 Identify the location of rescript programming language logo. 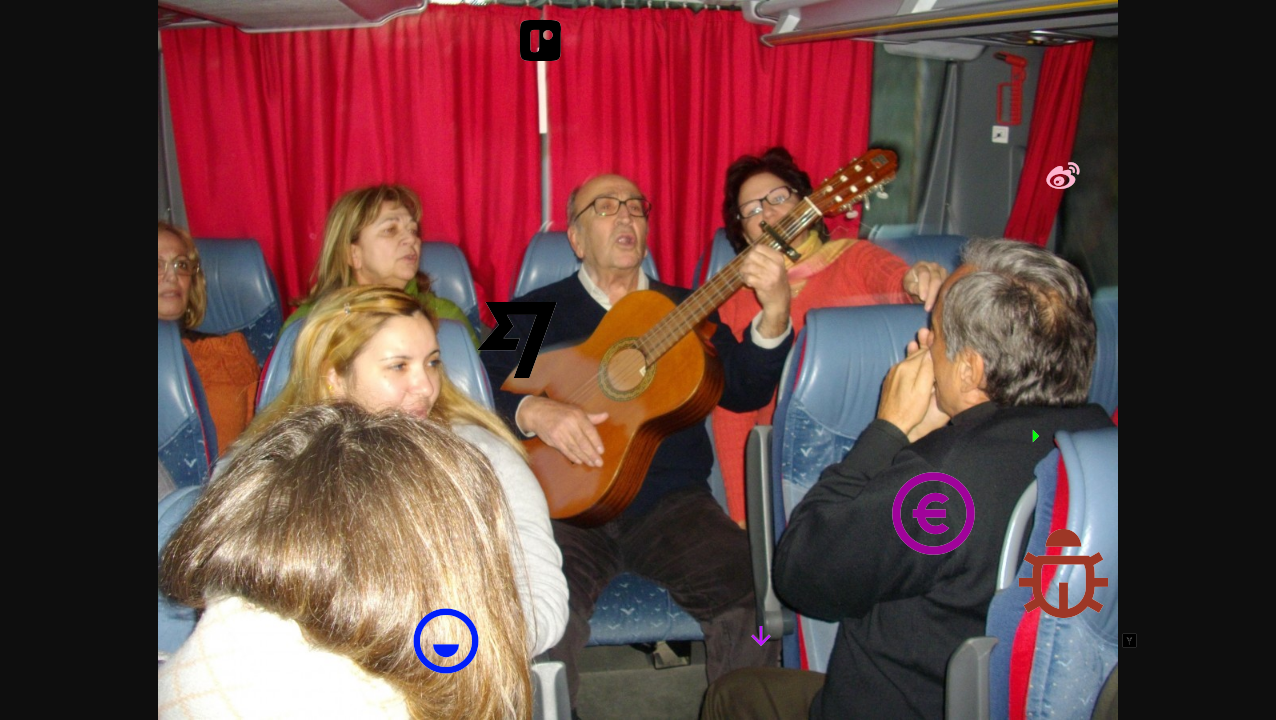
(540, 40).